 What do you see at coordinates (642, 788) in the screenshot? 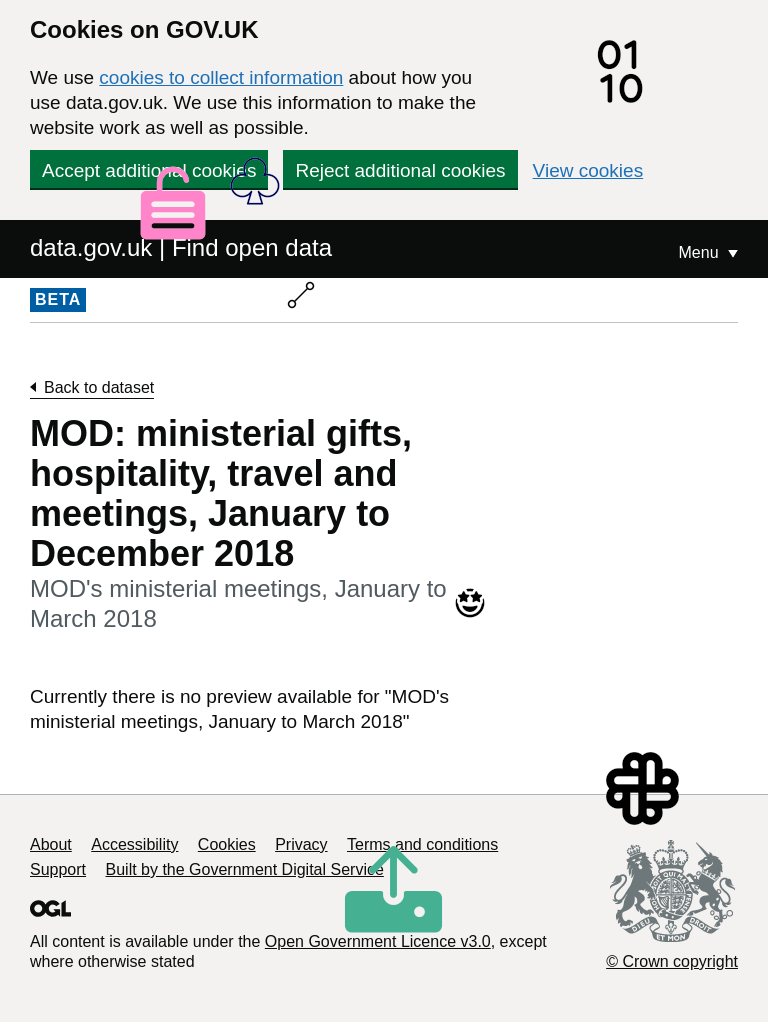
I see `open Slack workspace` at bounding box center [642, 788].